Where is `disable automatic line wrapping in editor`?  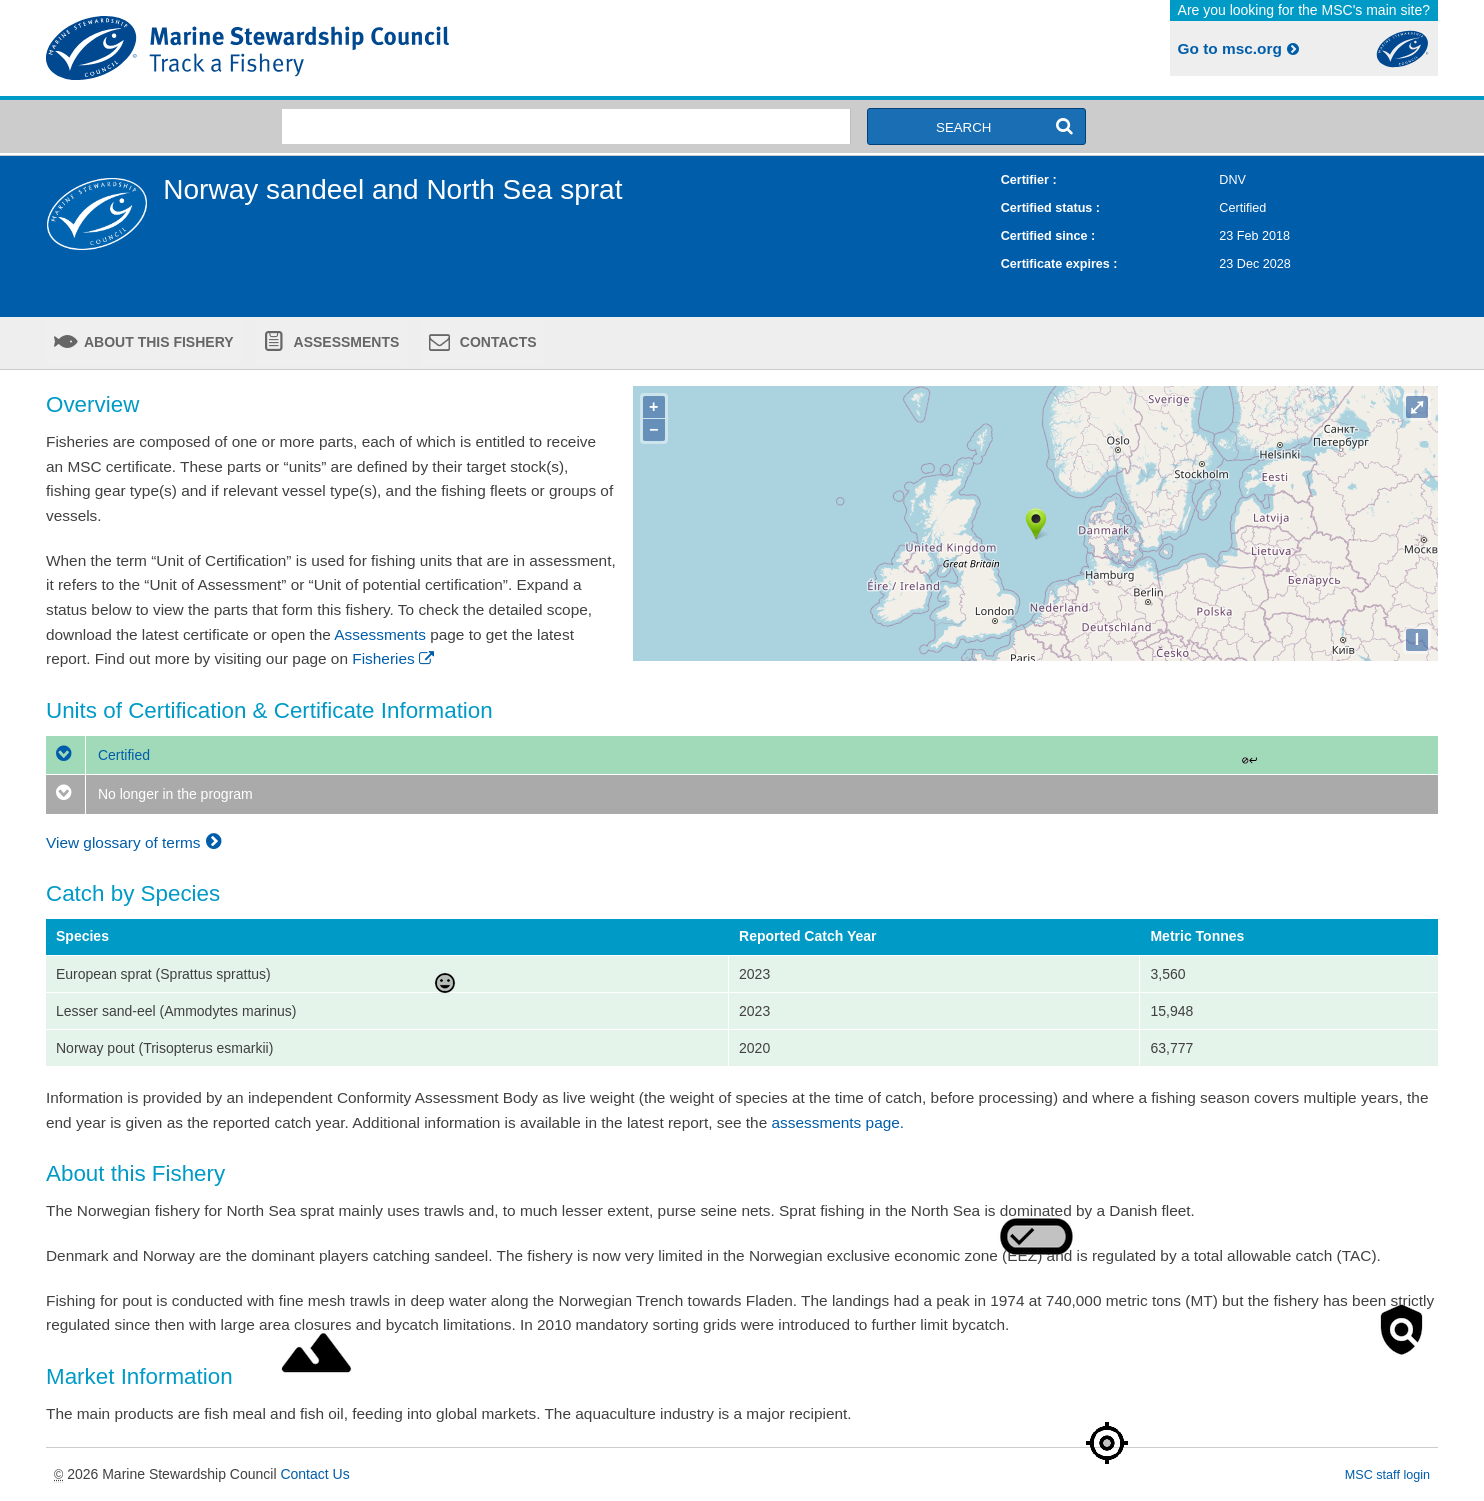
disable automatic line wrapping in editor is located at coordinates (1249, 760).